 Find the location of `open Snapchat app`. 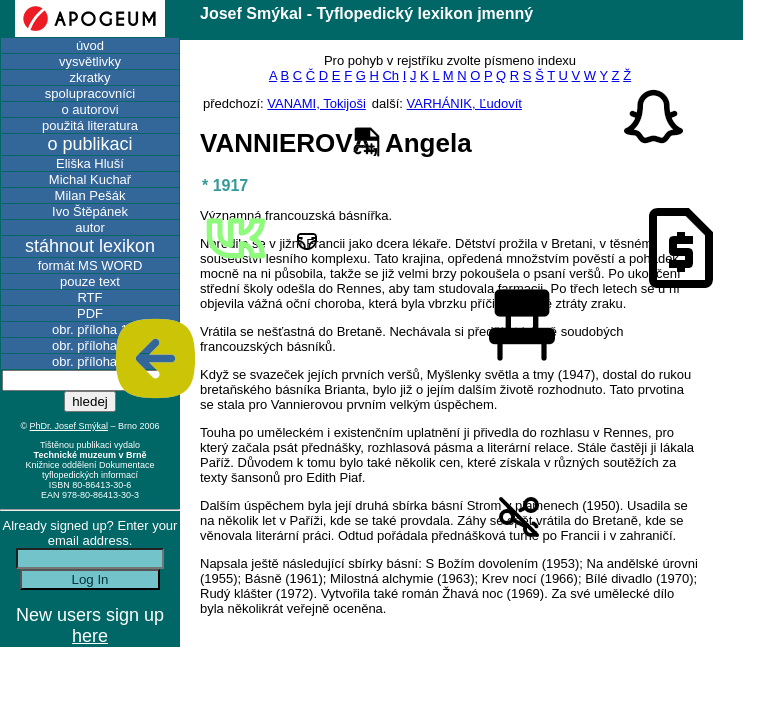

open Snapchat app is located at coordinates (653, 117).